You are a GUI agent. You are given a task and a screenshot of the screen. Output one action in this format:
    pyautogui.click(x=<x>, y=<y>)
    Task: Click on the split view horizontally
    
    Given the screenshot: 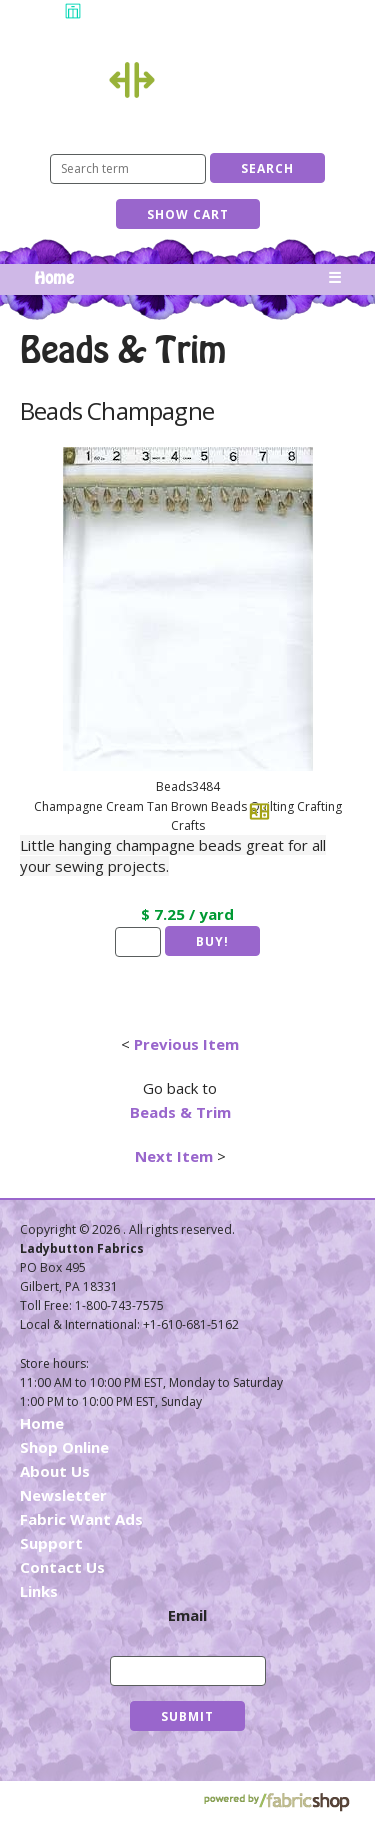 What is the action you would take?
    pyautogui.click(x=132, y=80)
    